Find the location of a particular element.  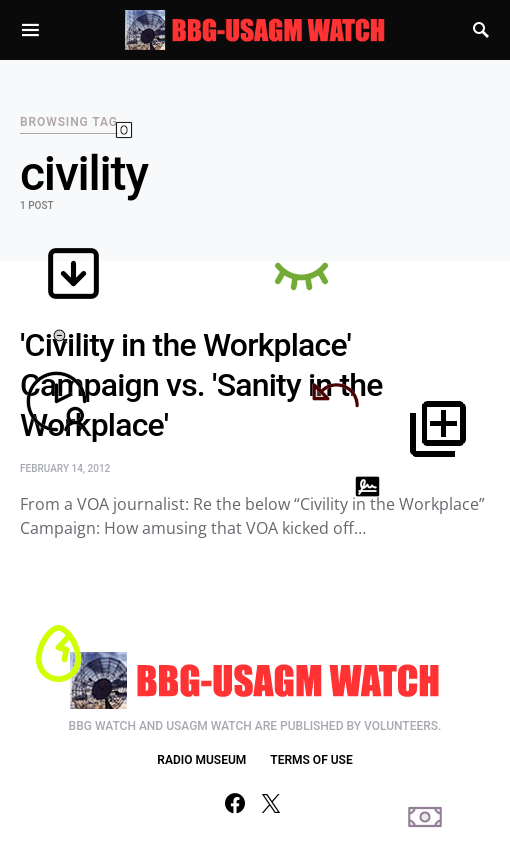

view payment or billing information is located at coordinates (425, 817).